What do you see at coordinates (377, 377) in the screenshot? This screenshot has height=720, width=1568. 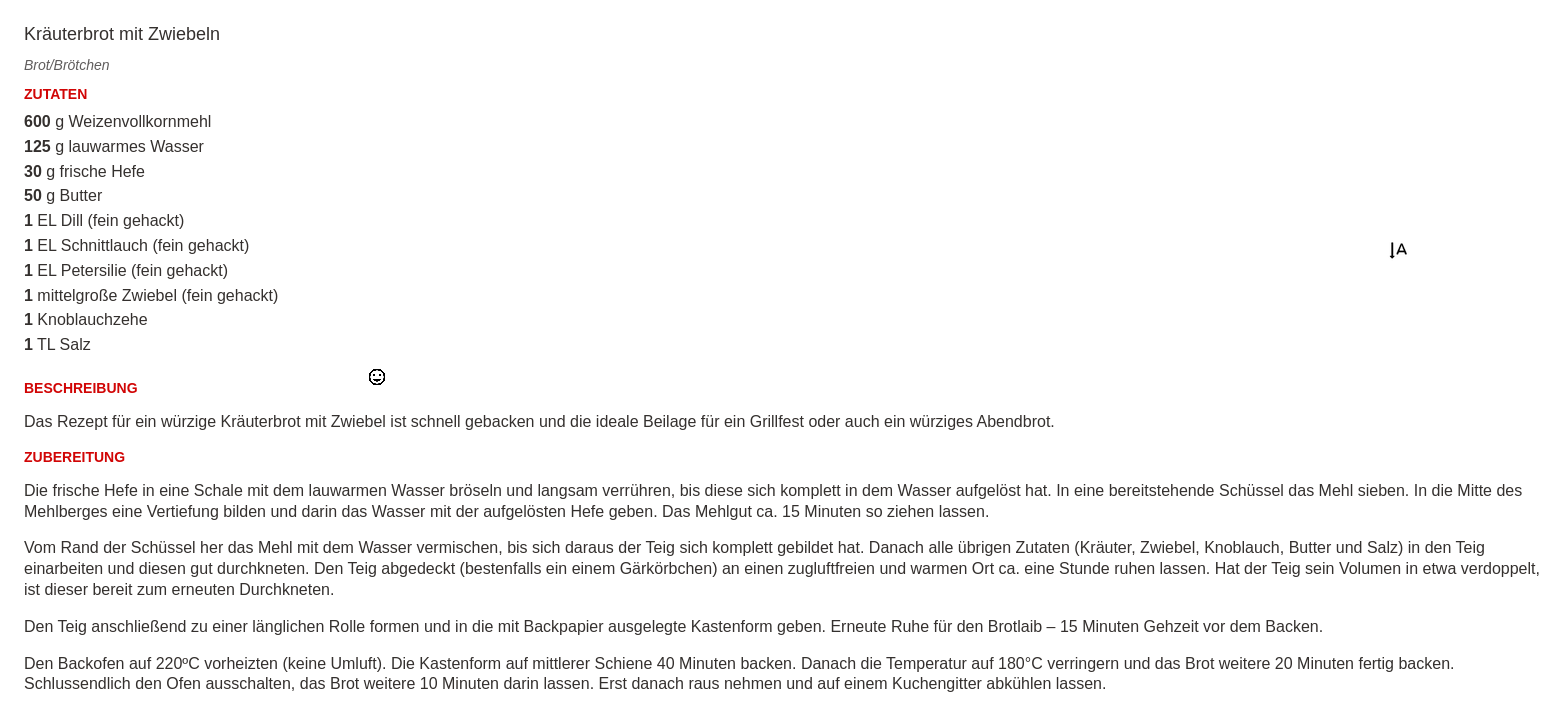 I see `tag people in a photo` at bounding box center [377, 377].